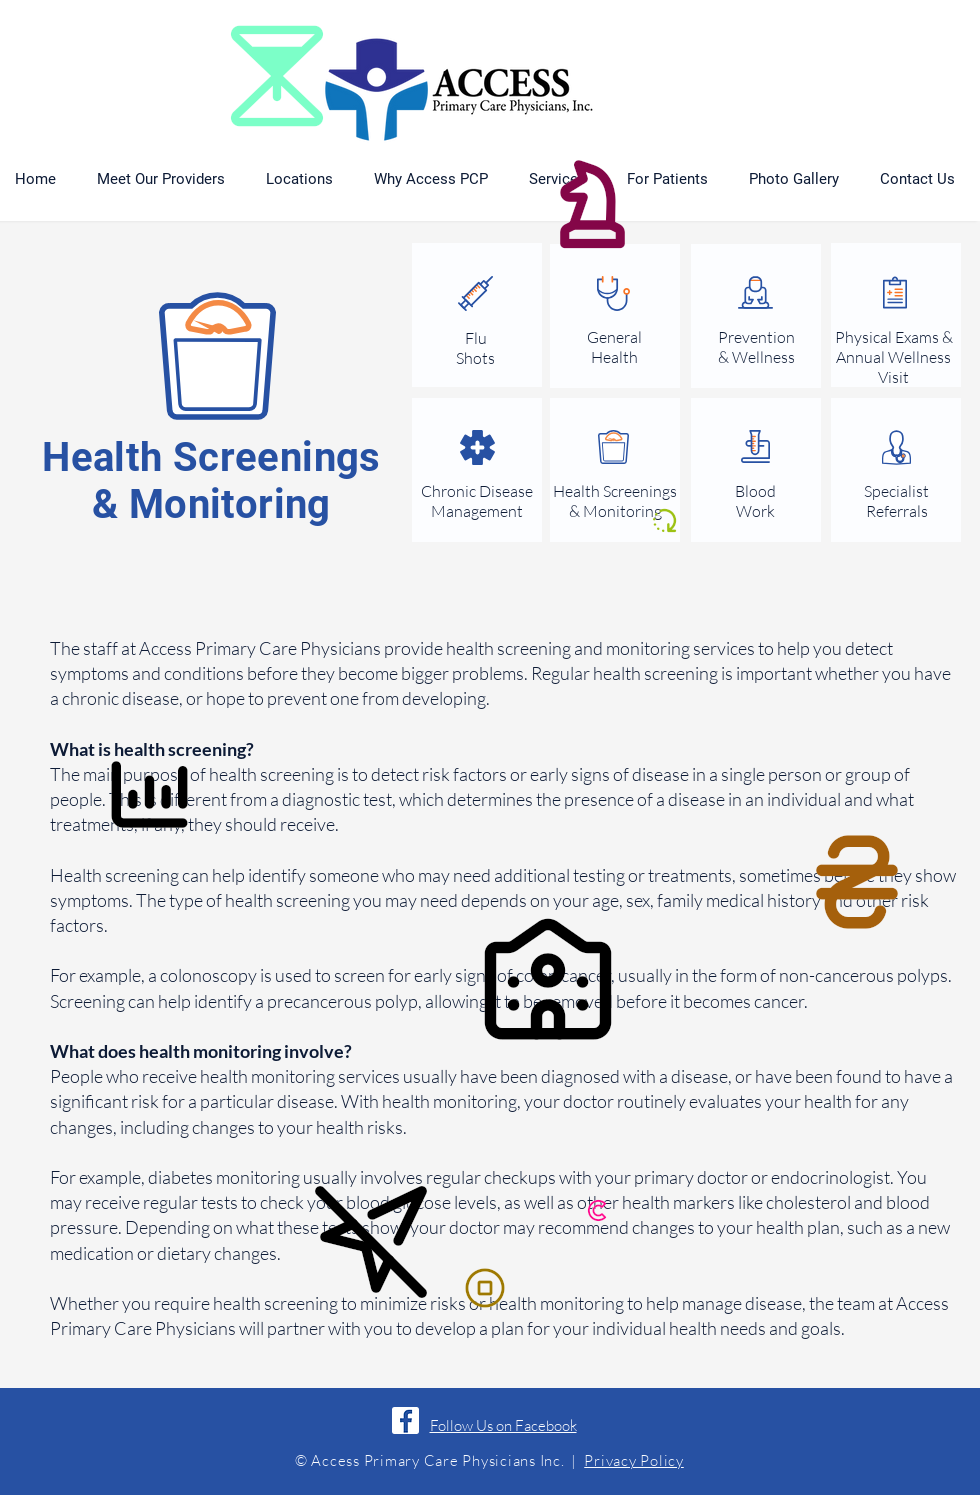 The height and width of the screenshot is (1495, 980). I want to click on view analytics or statistics, so click(149, 794).